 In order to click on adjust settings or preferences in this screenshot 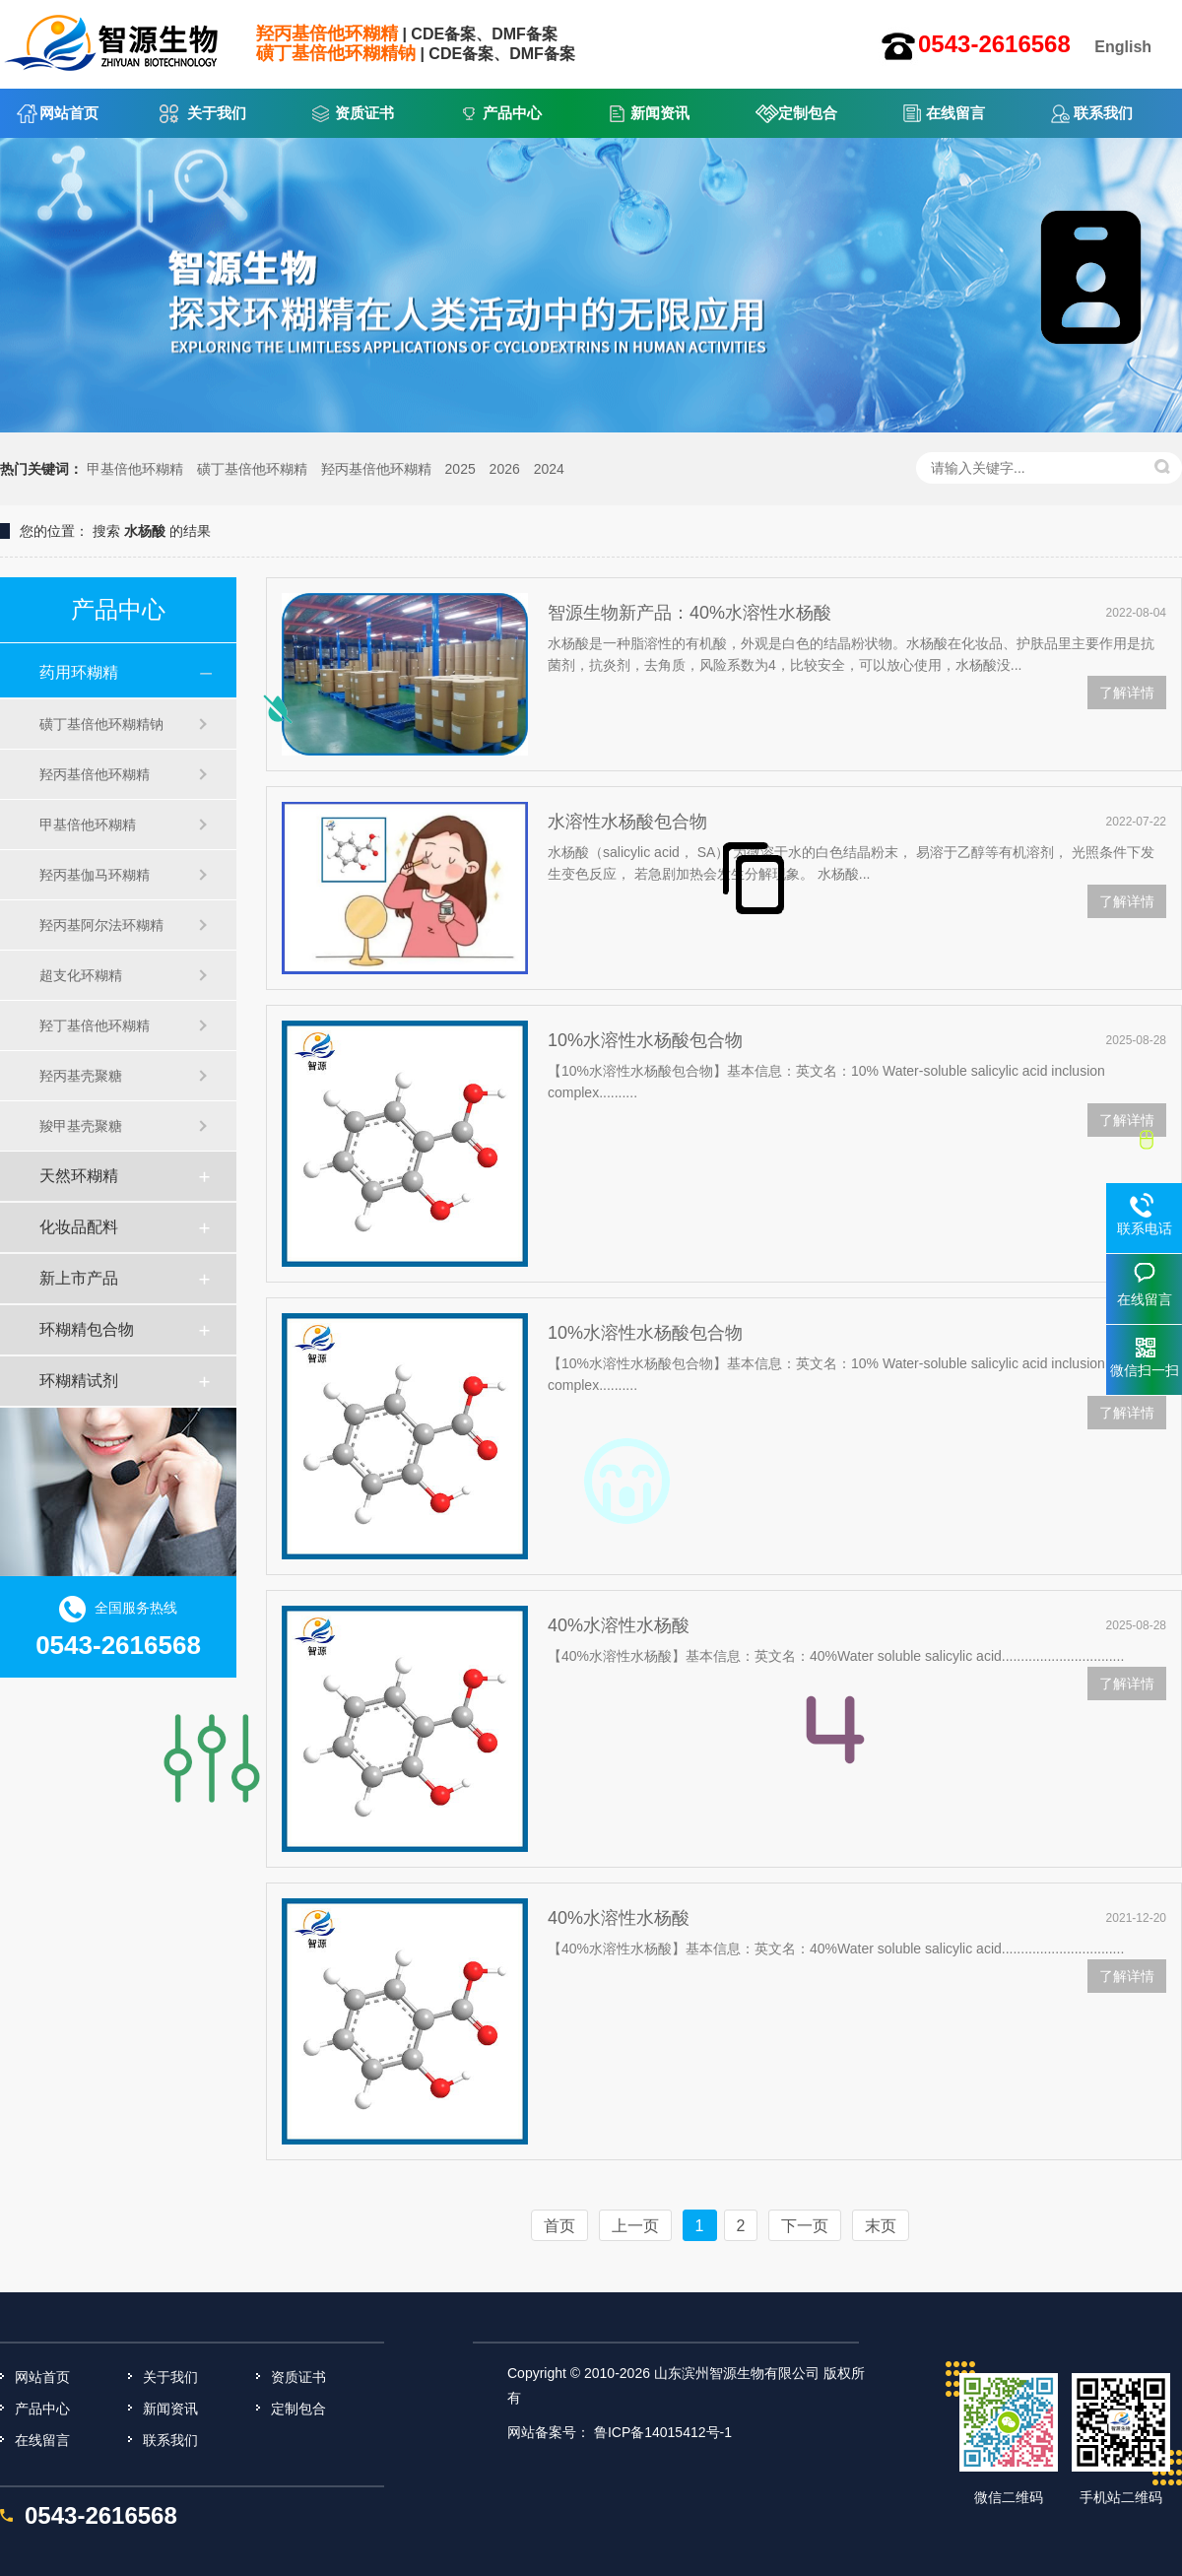, I will do `click(212, 1758)`.